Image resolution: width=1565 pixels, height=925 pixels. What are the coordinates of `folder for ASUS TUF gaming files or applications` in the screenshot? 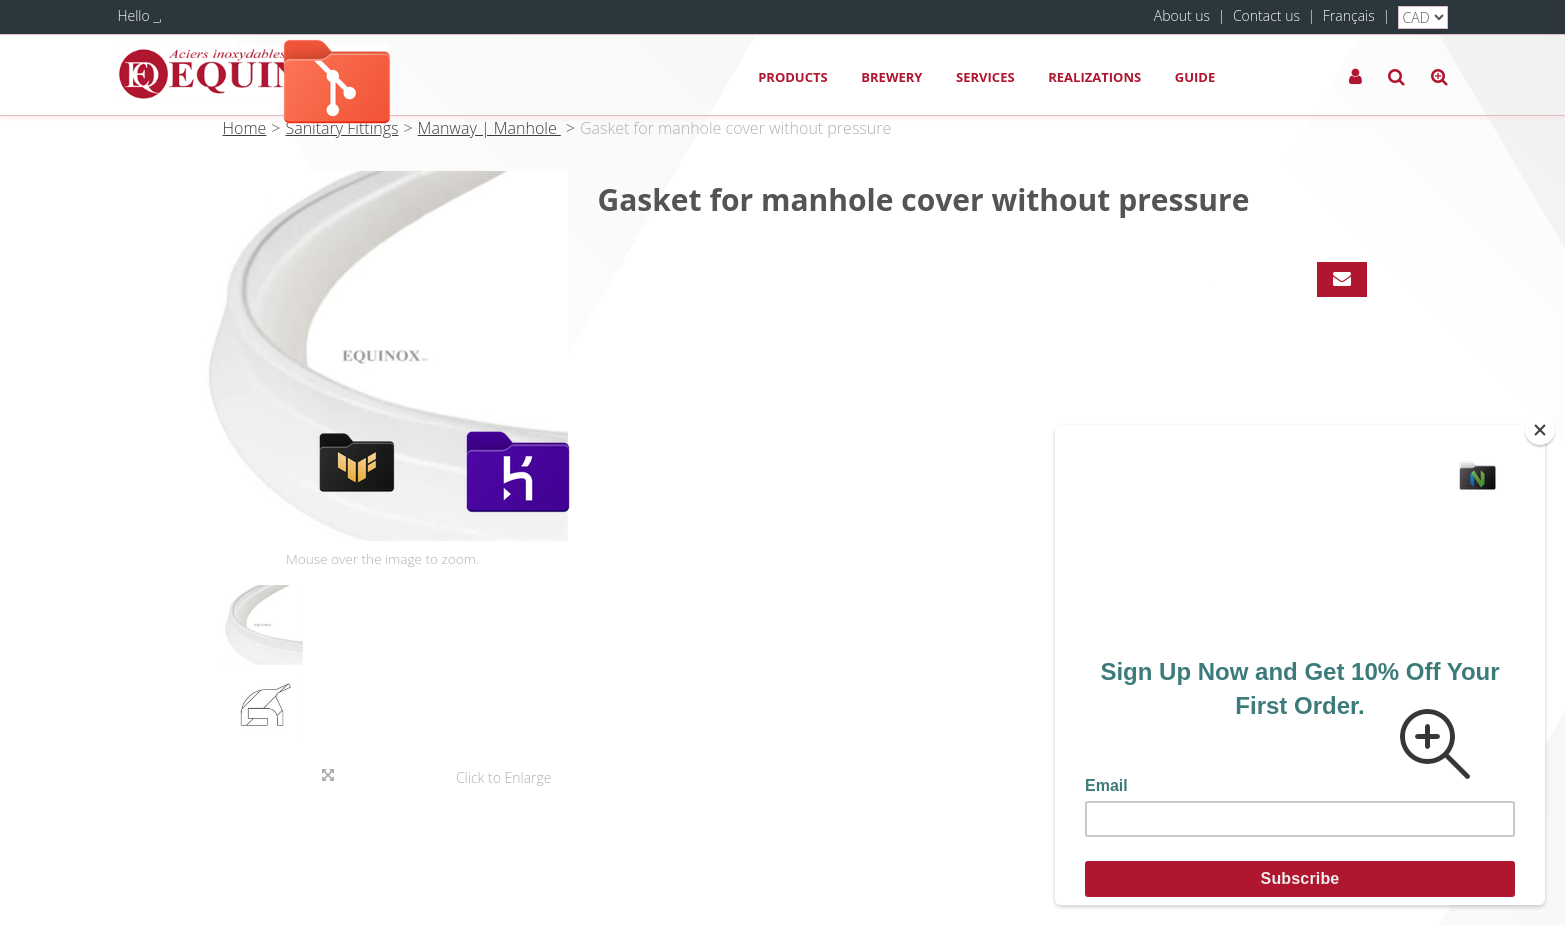 It's located at (356, 464).